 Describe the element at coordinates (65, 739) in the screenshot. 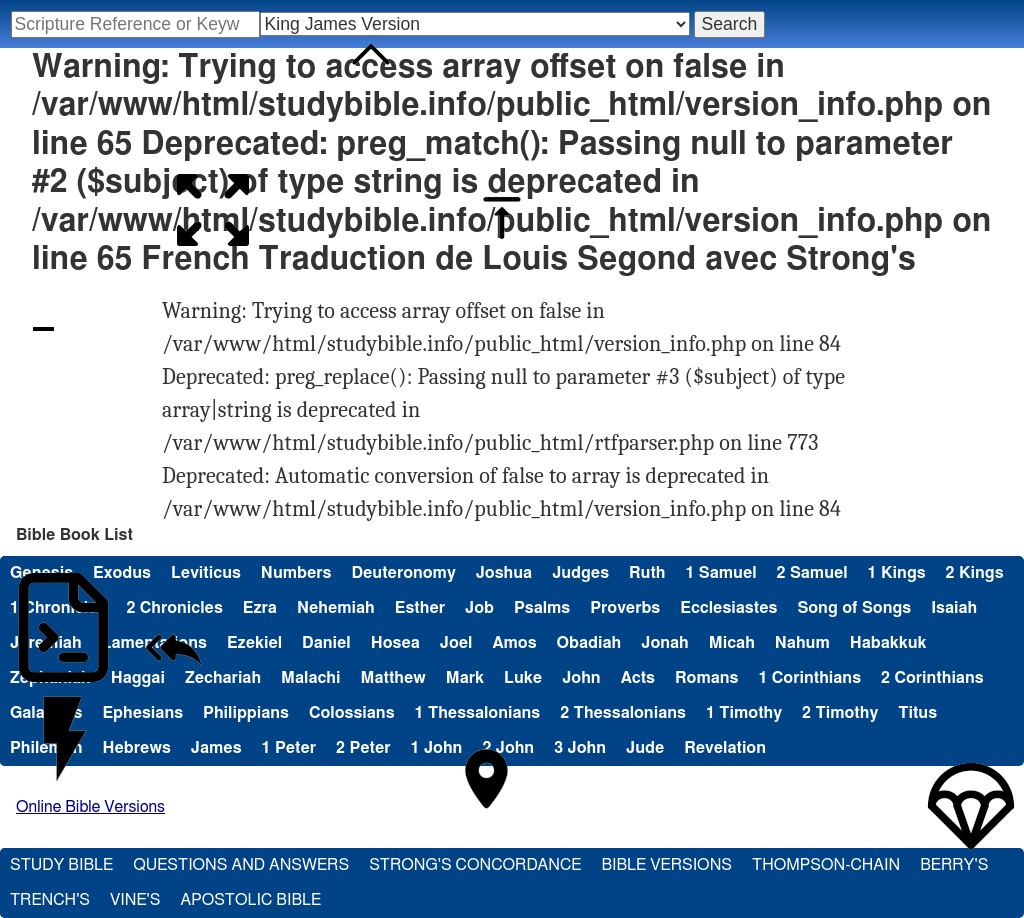

I see `turn on camera flash` at that location.